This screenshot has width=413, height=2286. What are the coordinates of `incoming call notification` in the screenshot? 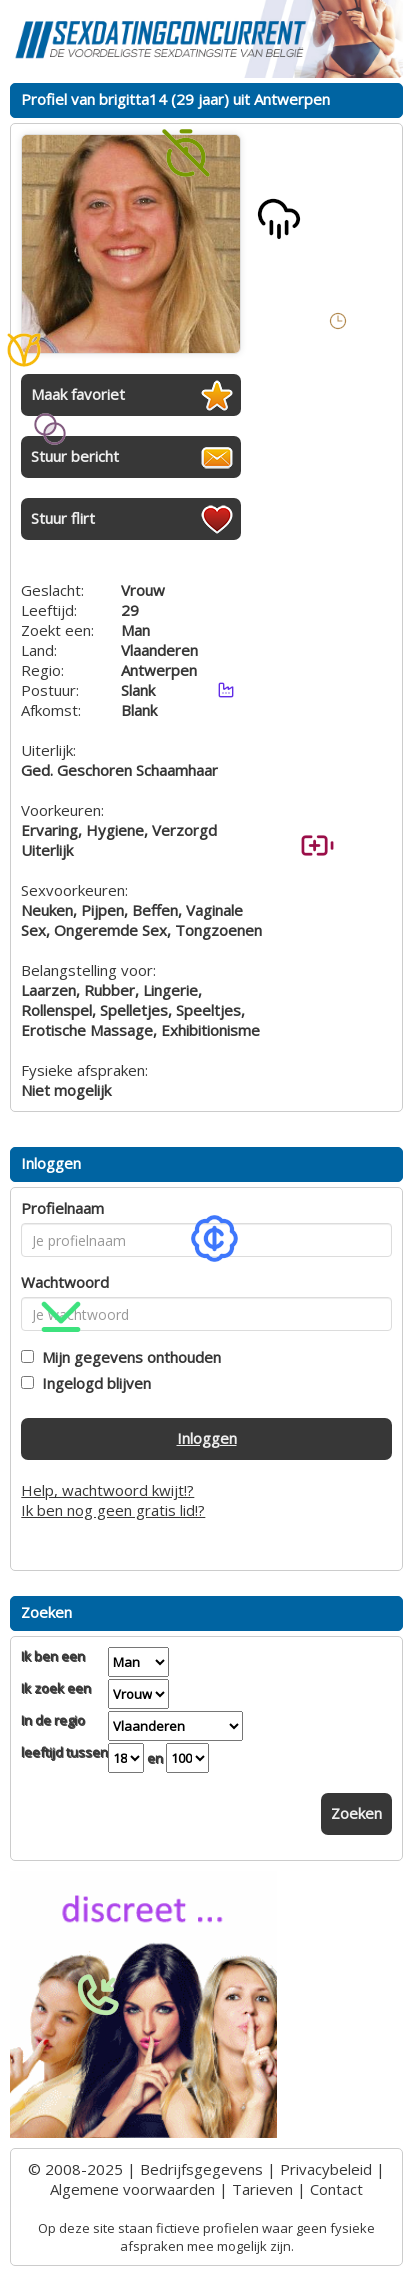 It's located at (99, 1994).